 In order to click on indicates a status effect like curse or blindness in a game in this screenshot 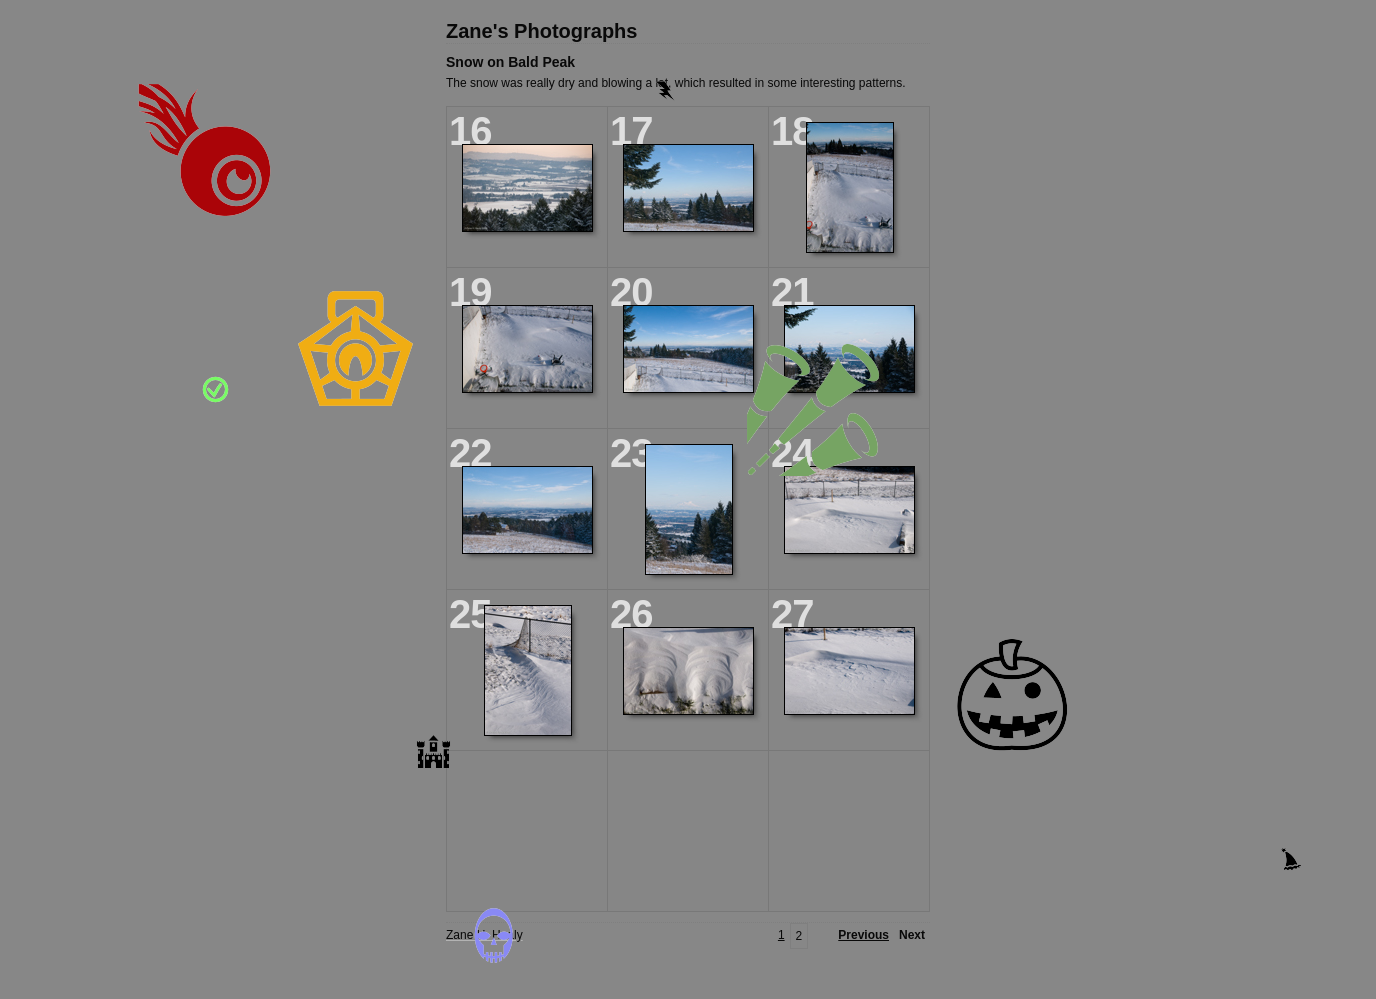, I will do `click(203, 150)`.